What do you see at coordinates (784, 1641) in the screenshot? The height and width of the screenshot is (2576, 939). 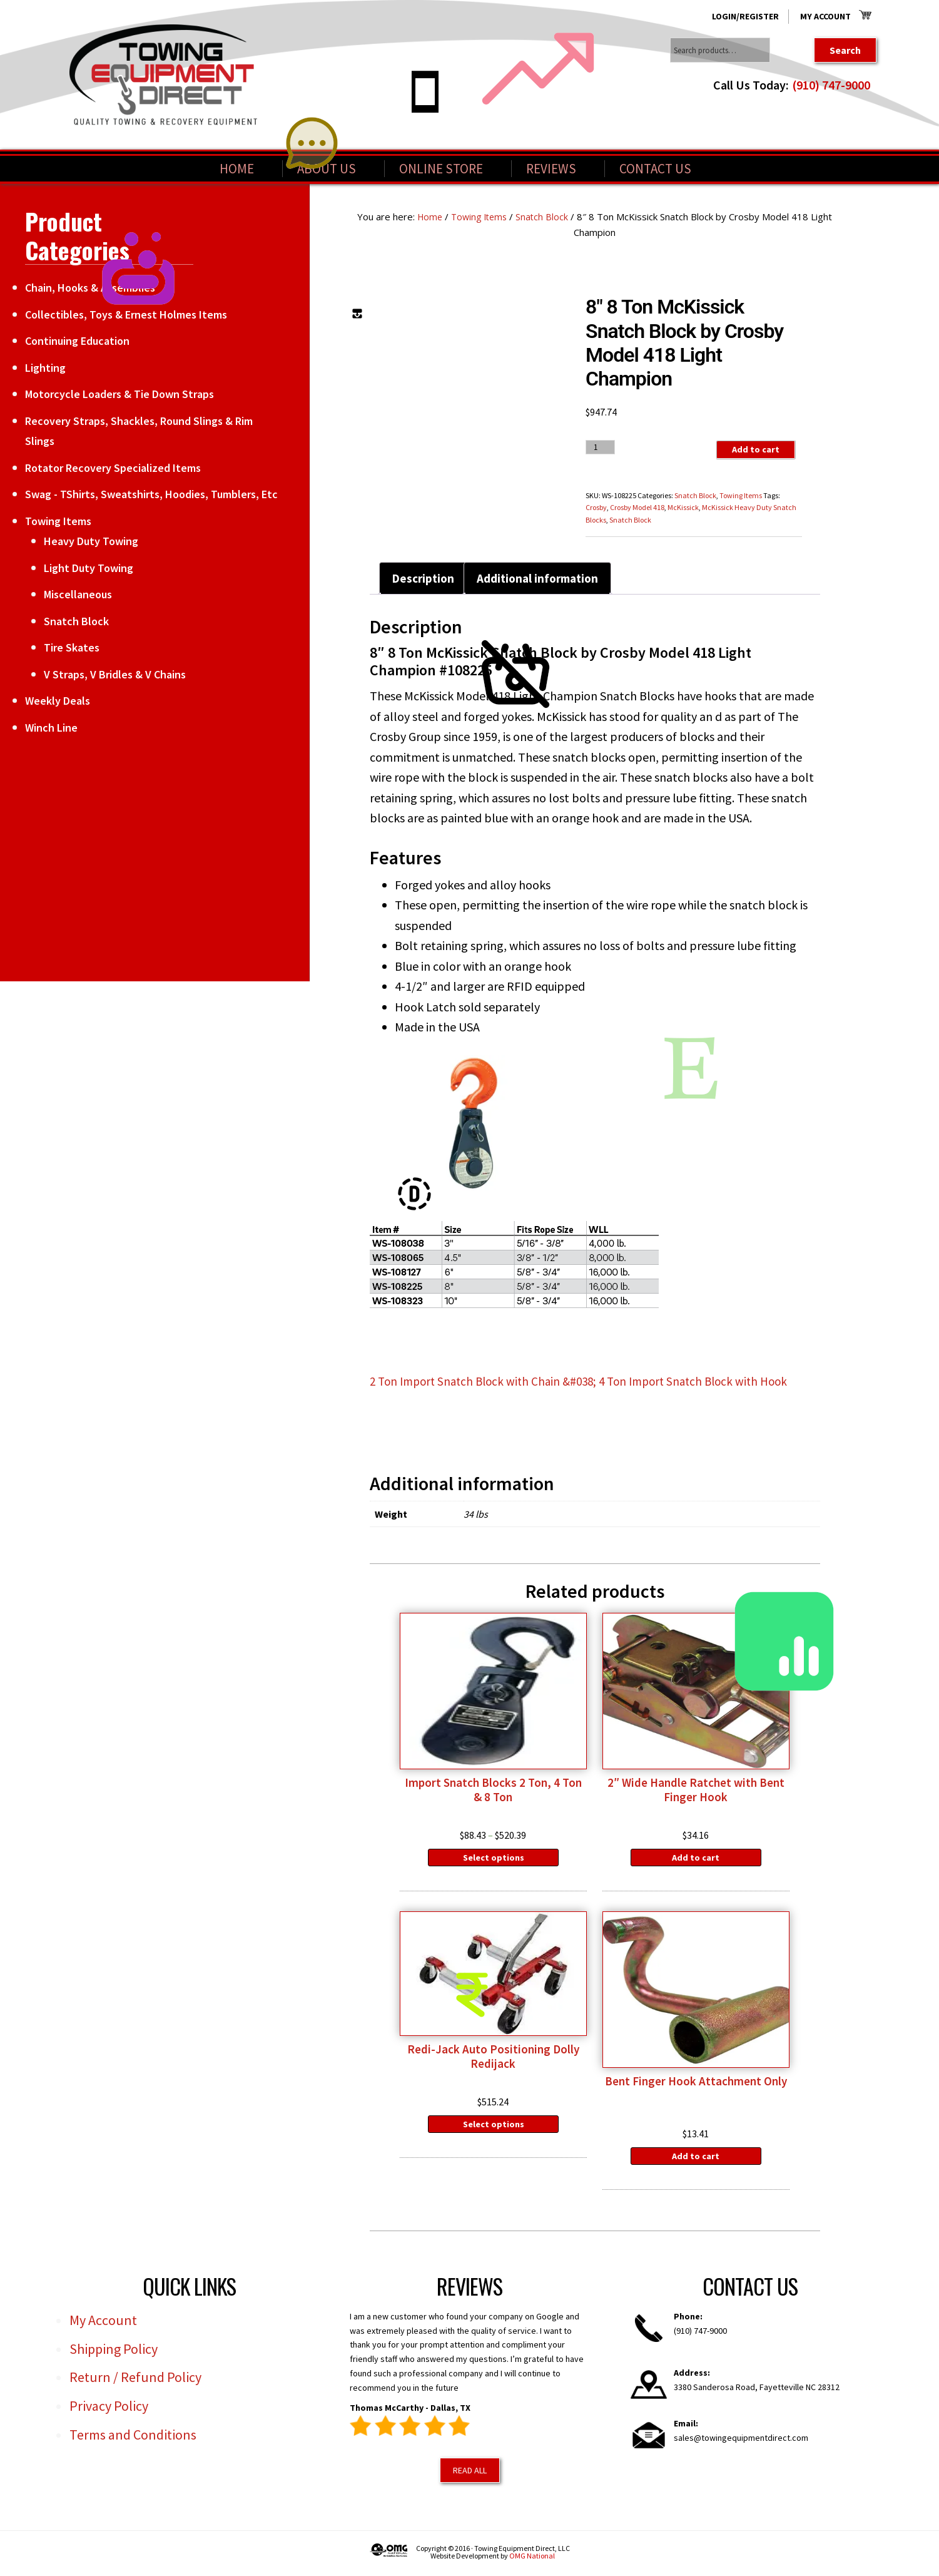 I see `align content to bottom-right corner` at bounding box center [784, 1641].